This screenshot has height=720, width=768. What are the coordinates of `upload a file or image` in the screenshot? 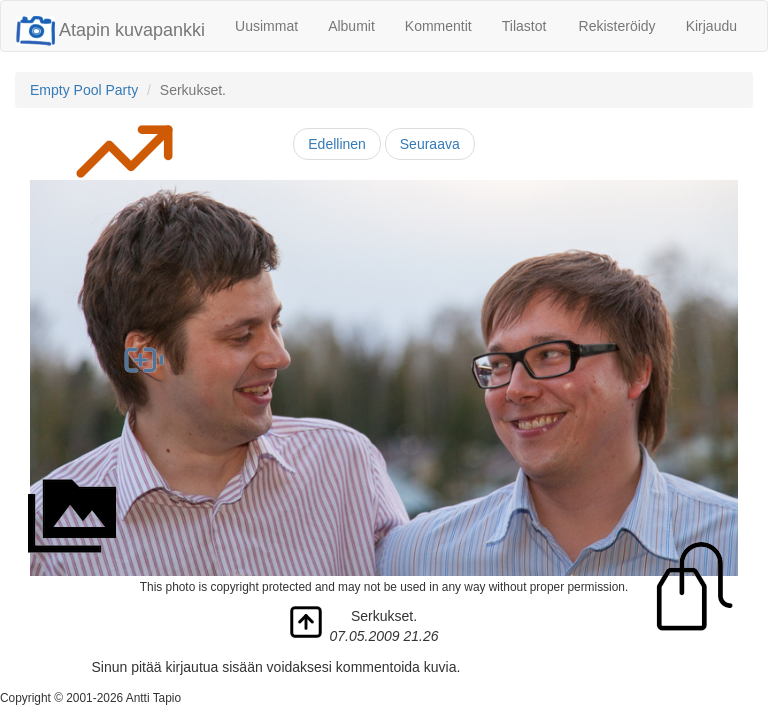 It's located at (306, 622).